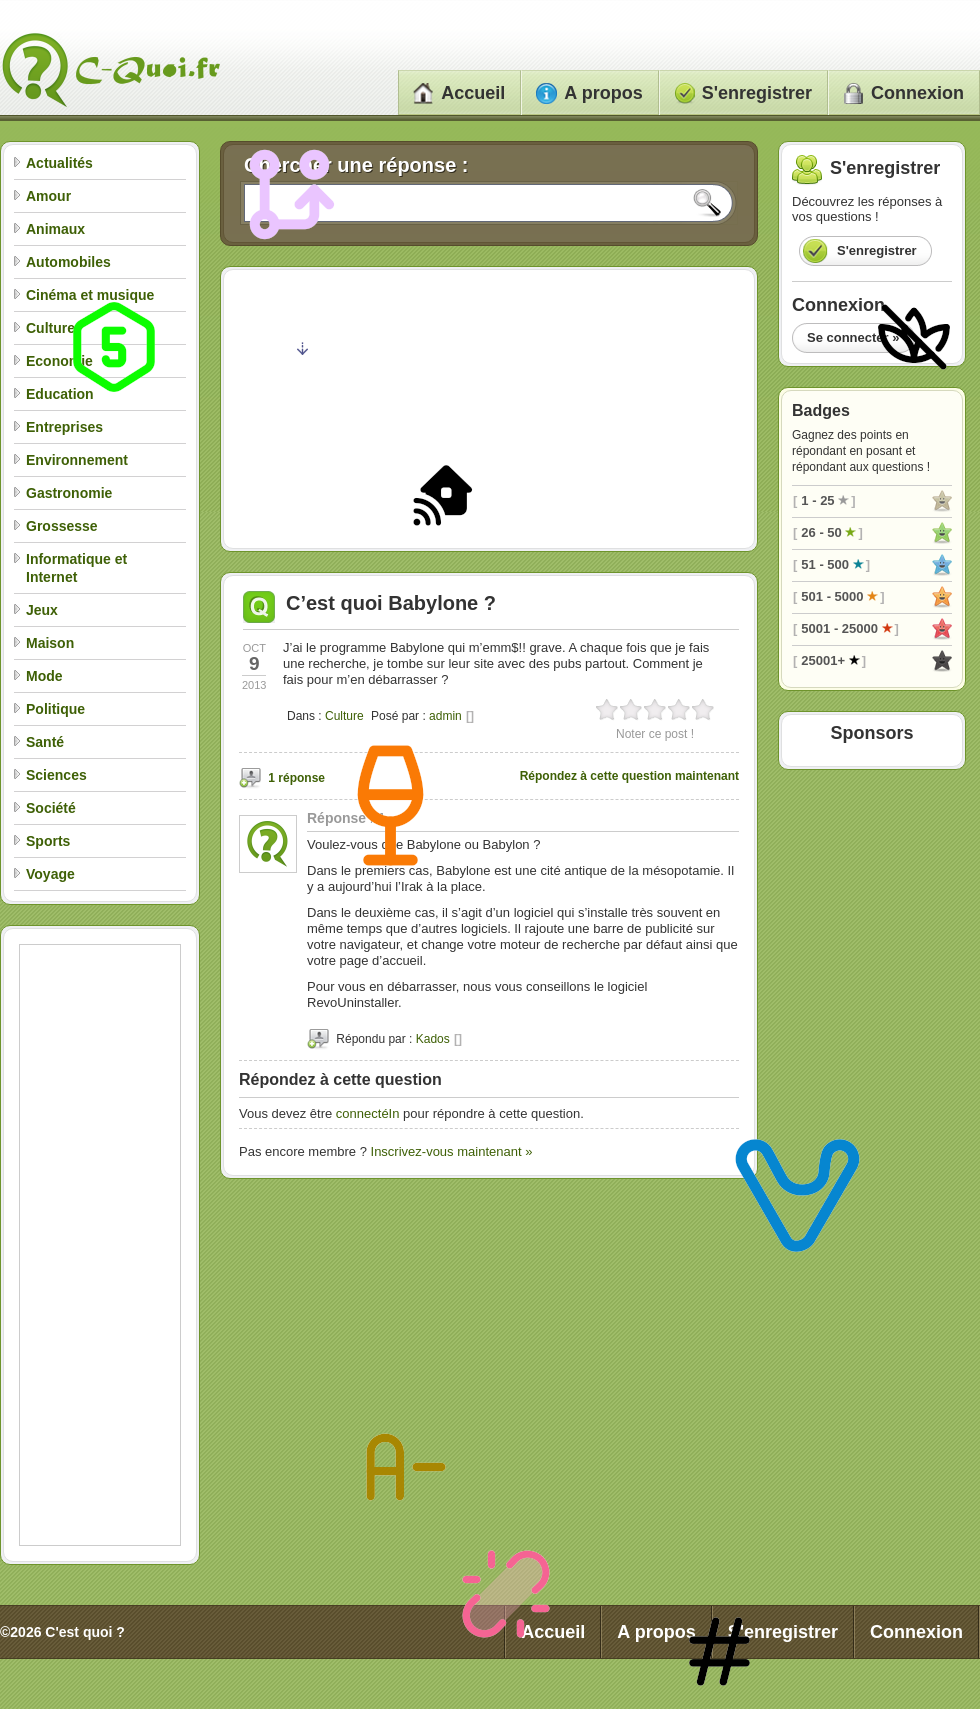 The image size is (980, 1709). What do you see at coordinates (289, 194) in the screenshot?
I see `create a new branch in version control` at bounding box center [289, 194].